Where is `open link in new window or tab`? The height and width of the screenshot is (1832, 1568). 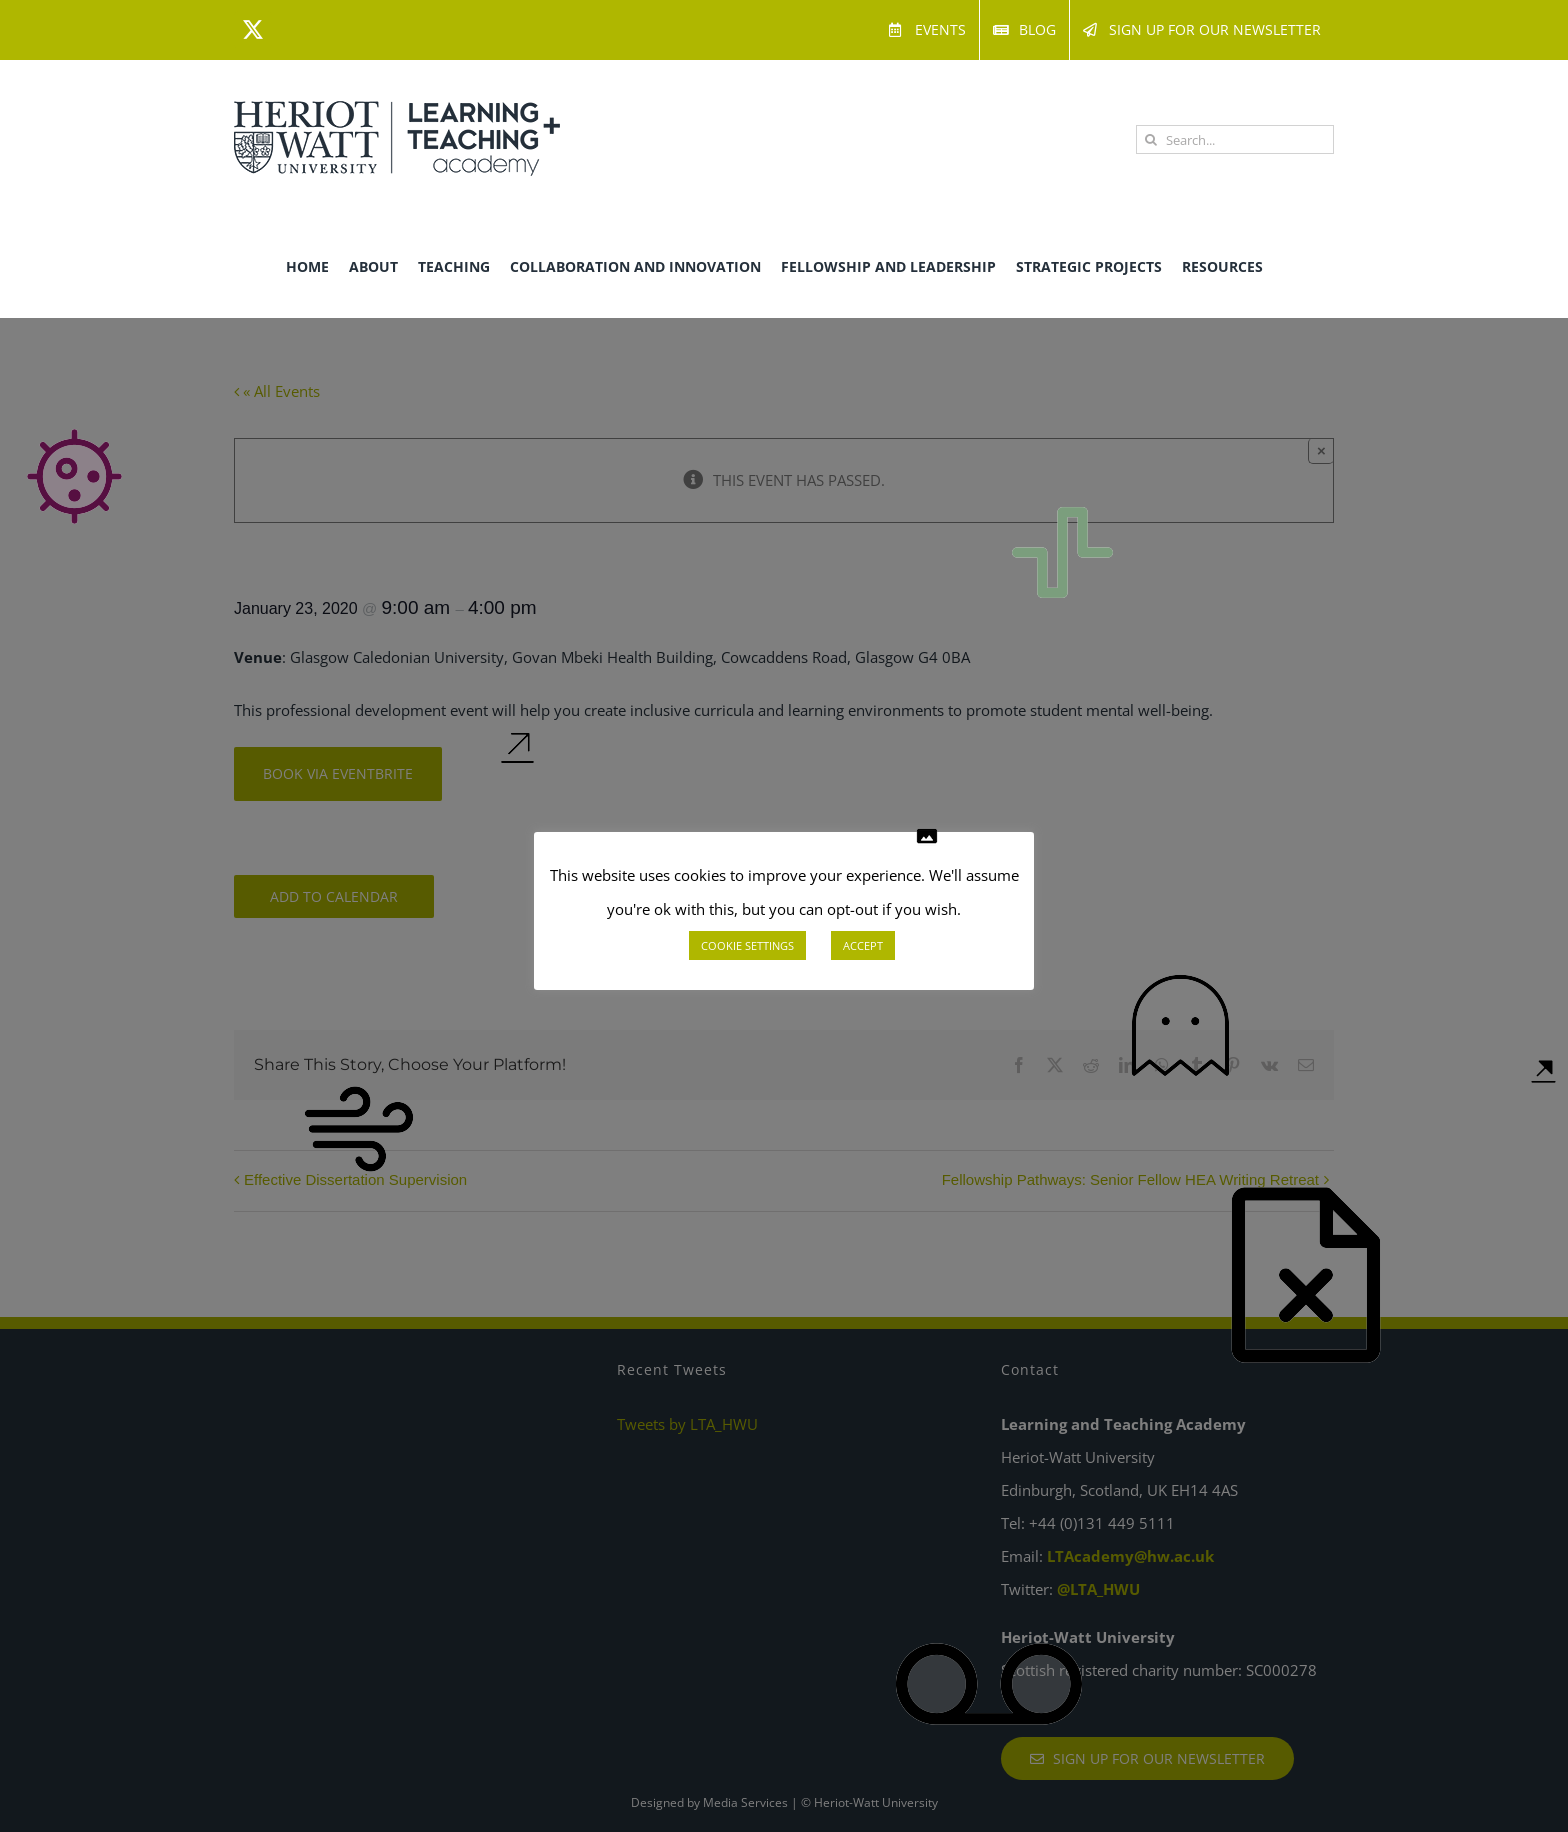 open link in new window or tab is located at coordinates (517, 746).